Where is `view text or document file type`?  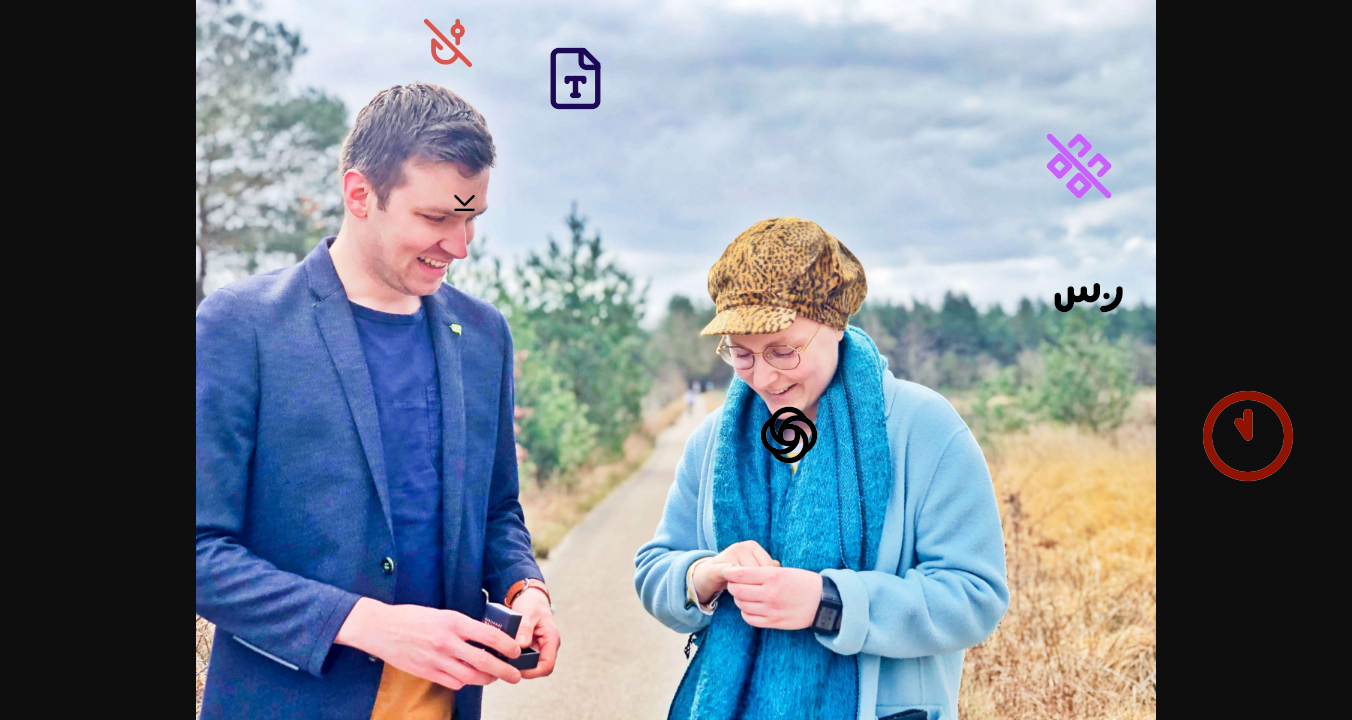
view text or document file type is located at coordinates (575, 78).